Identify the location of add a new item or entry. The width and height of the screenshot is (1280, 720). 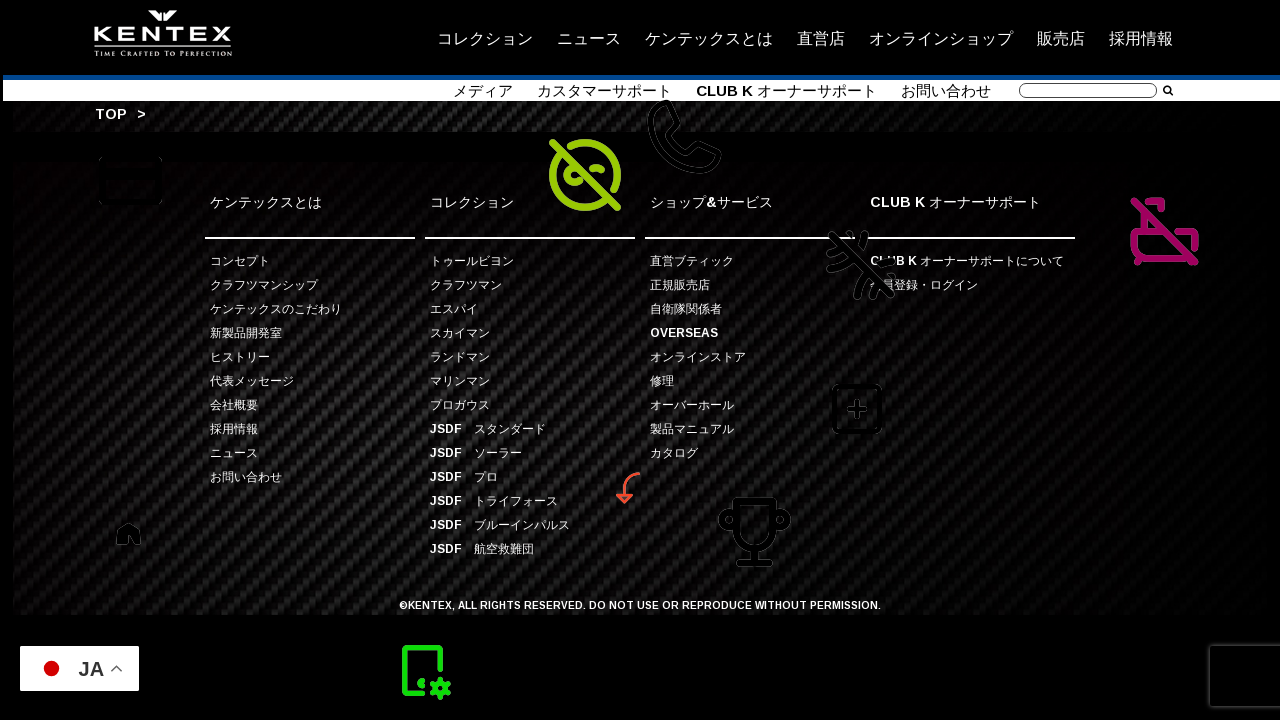
(857, 409).